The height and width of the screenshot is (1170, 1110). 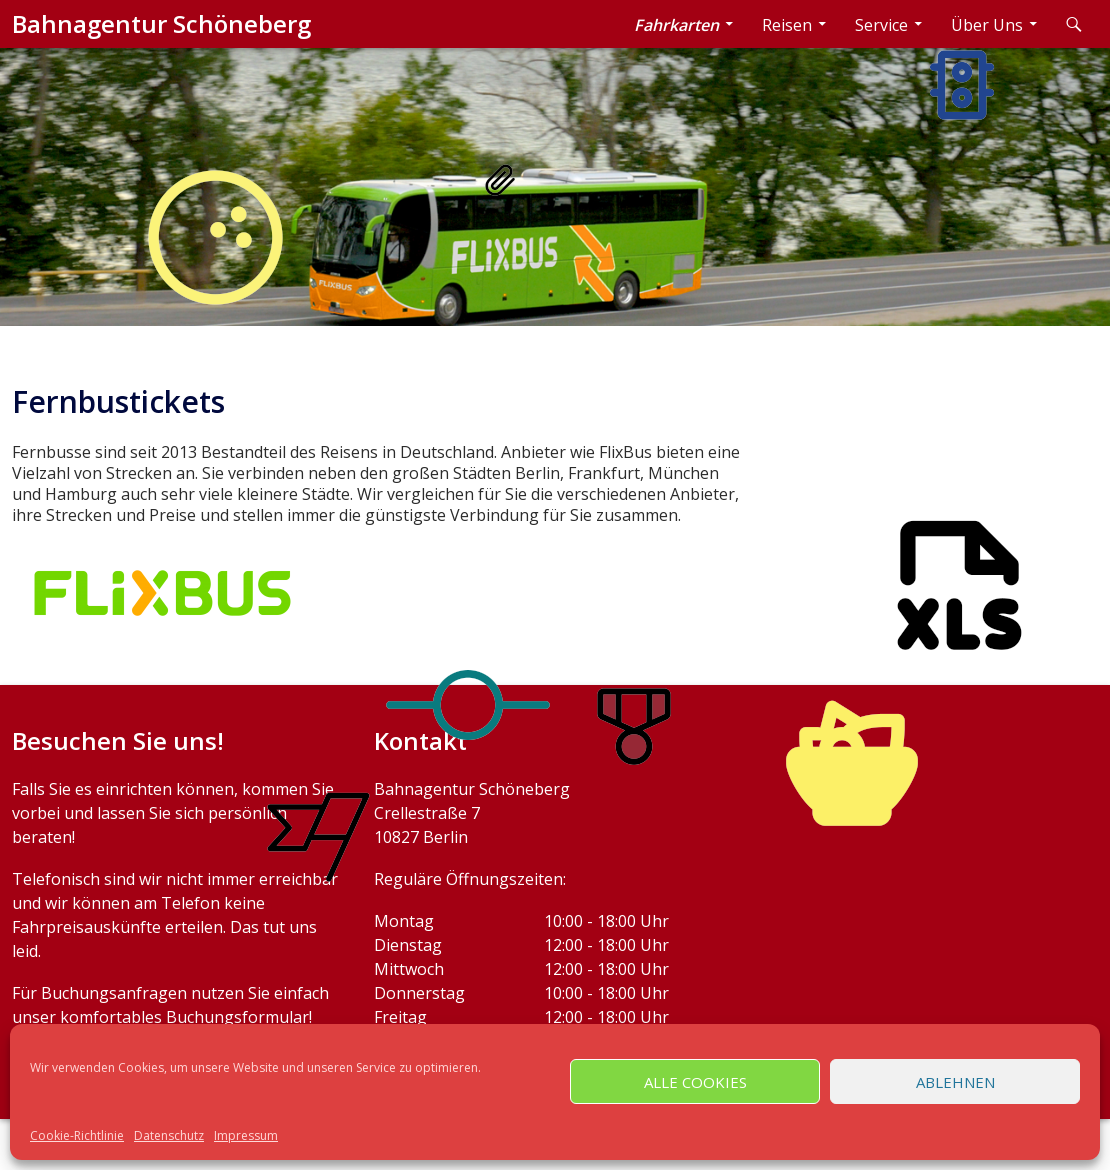 I want to click on view commit history, so click(x=468, y=705).